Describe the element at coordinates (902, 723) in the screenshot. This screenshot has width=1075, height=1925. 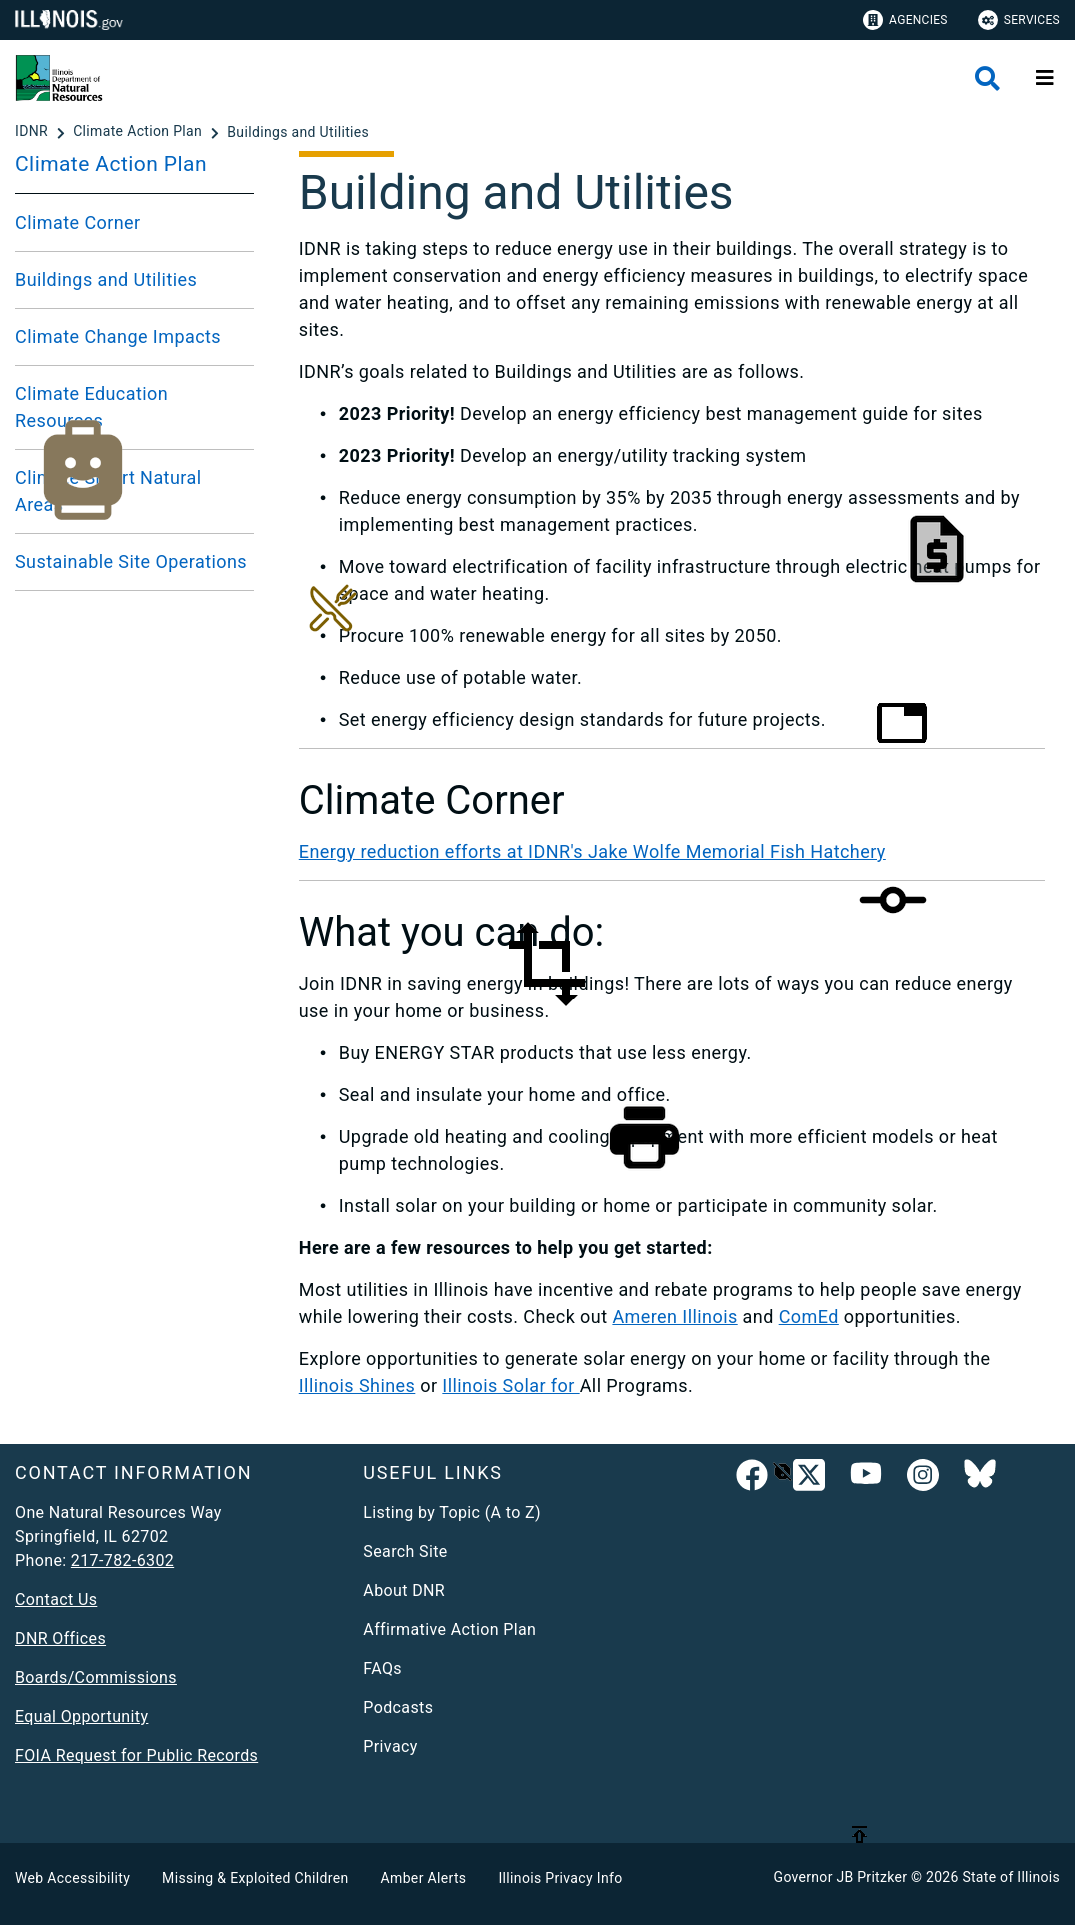
I see `open a new browser tab` at that location.